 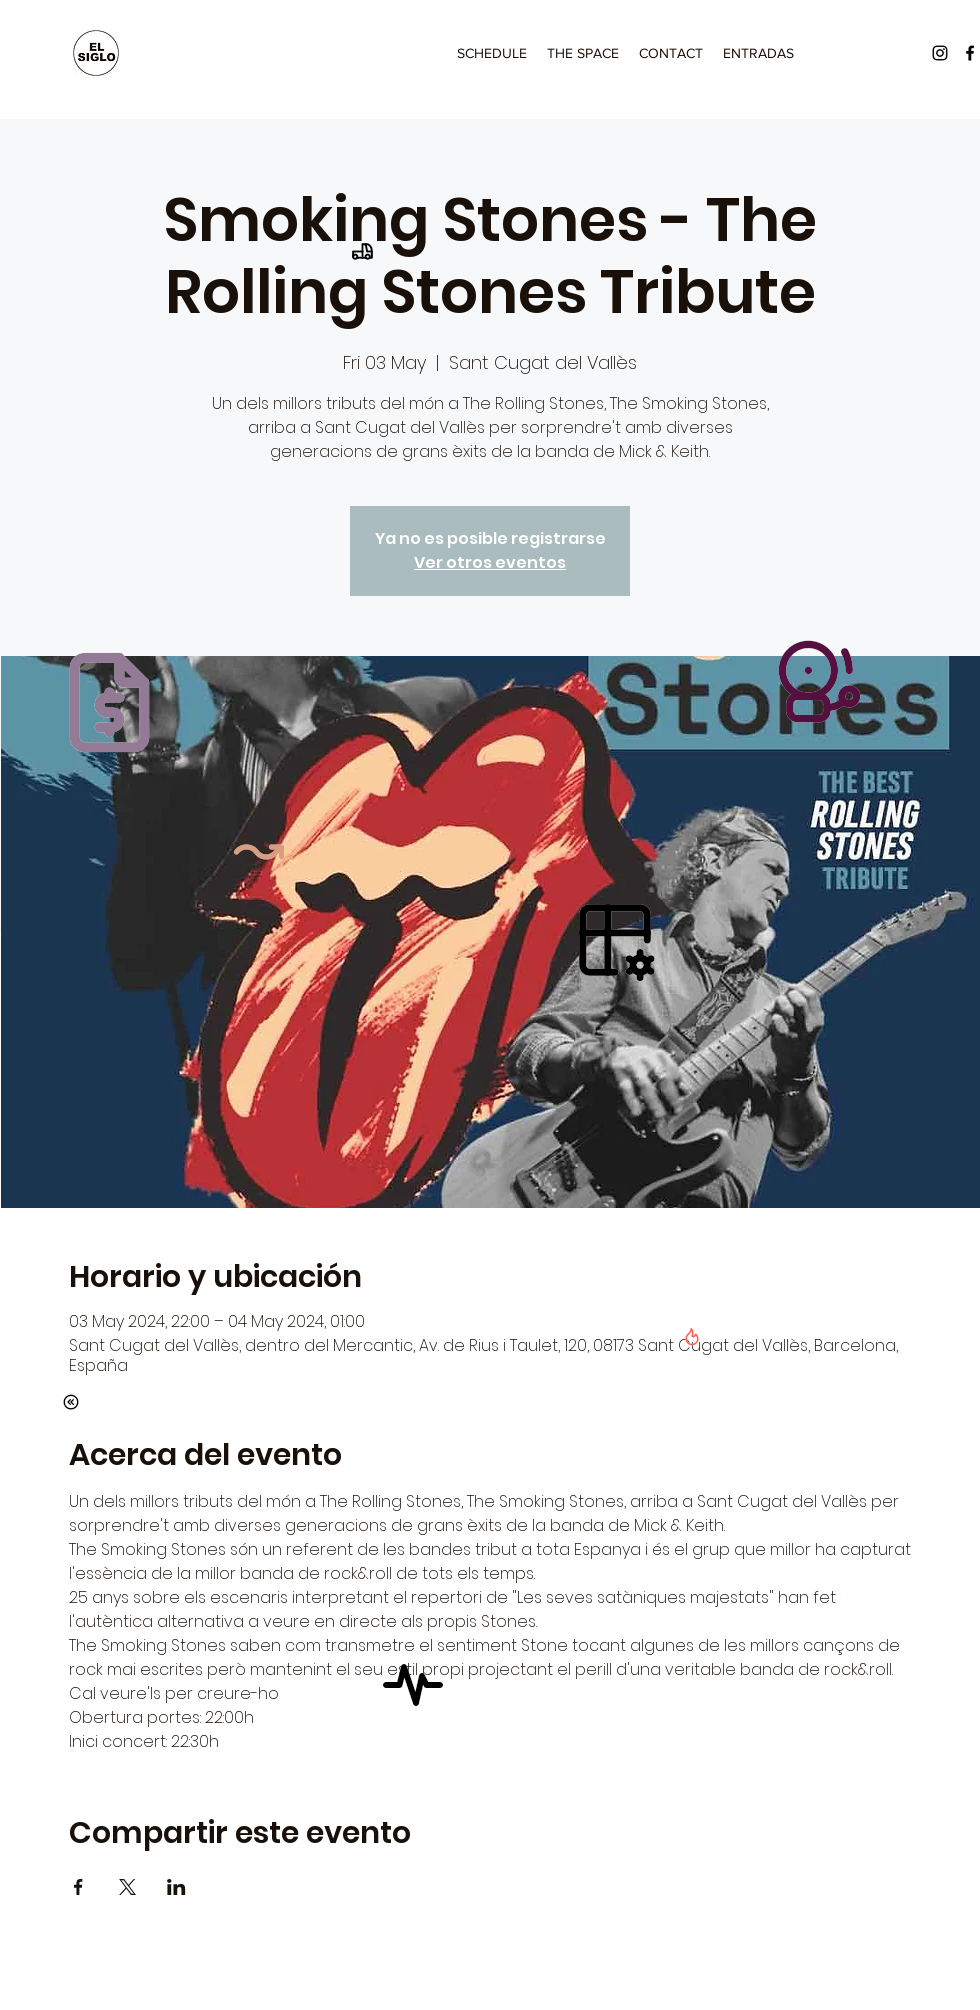 What do you see at coordinates (413, 1685) in the screenshot?
I see `view health or fitness activity` at bounding box center [413, 1685].